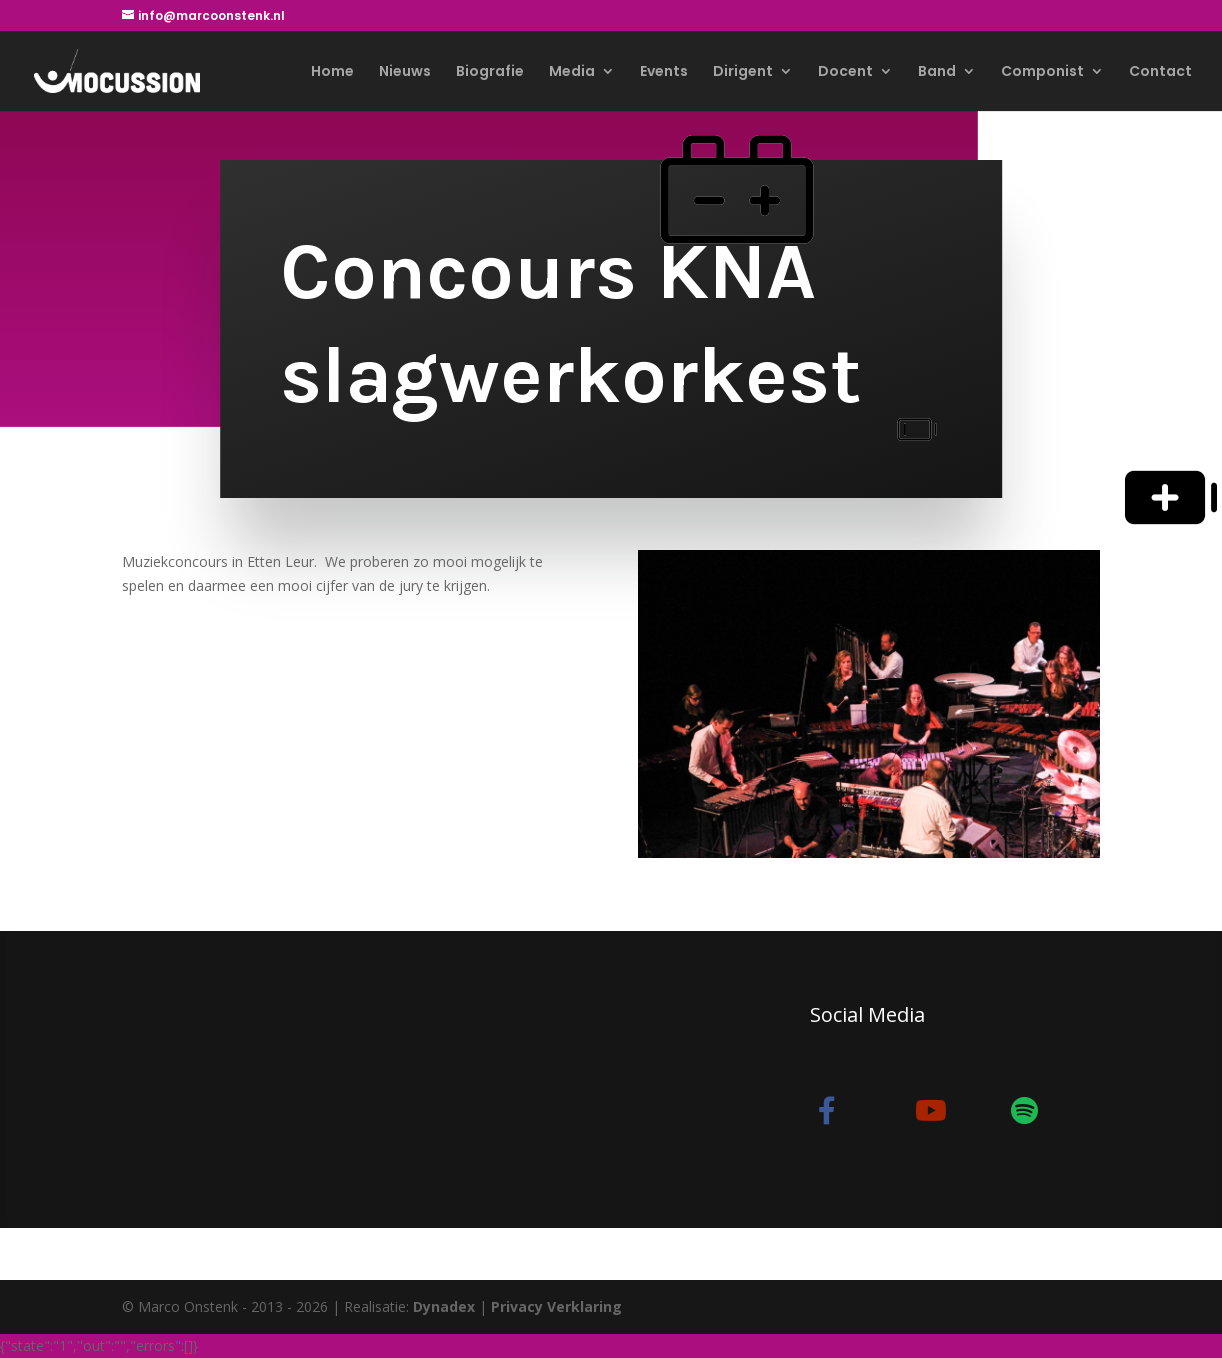 The height and width of the screenshot is (1358, 1222). I want to click on check vehicle battery status, so click(737, 195).